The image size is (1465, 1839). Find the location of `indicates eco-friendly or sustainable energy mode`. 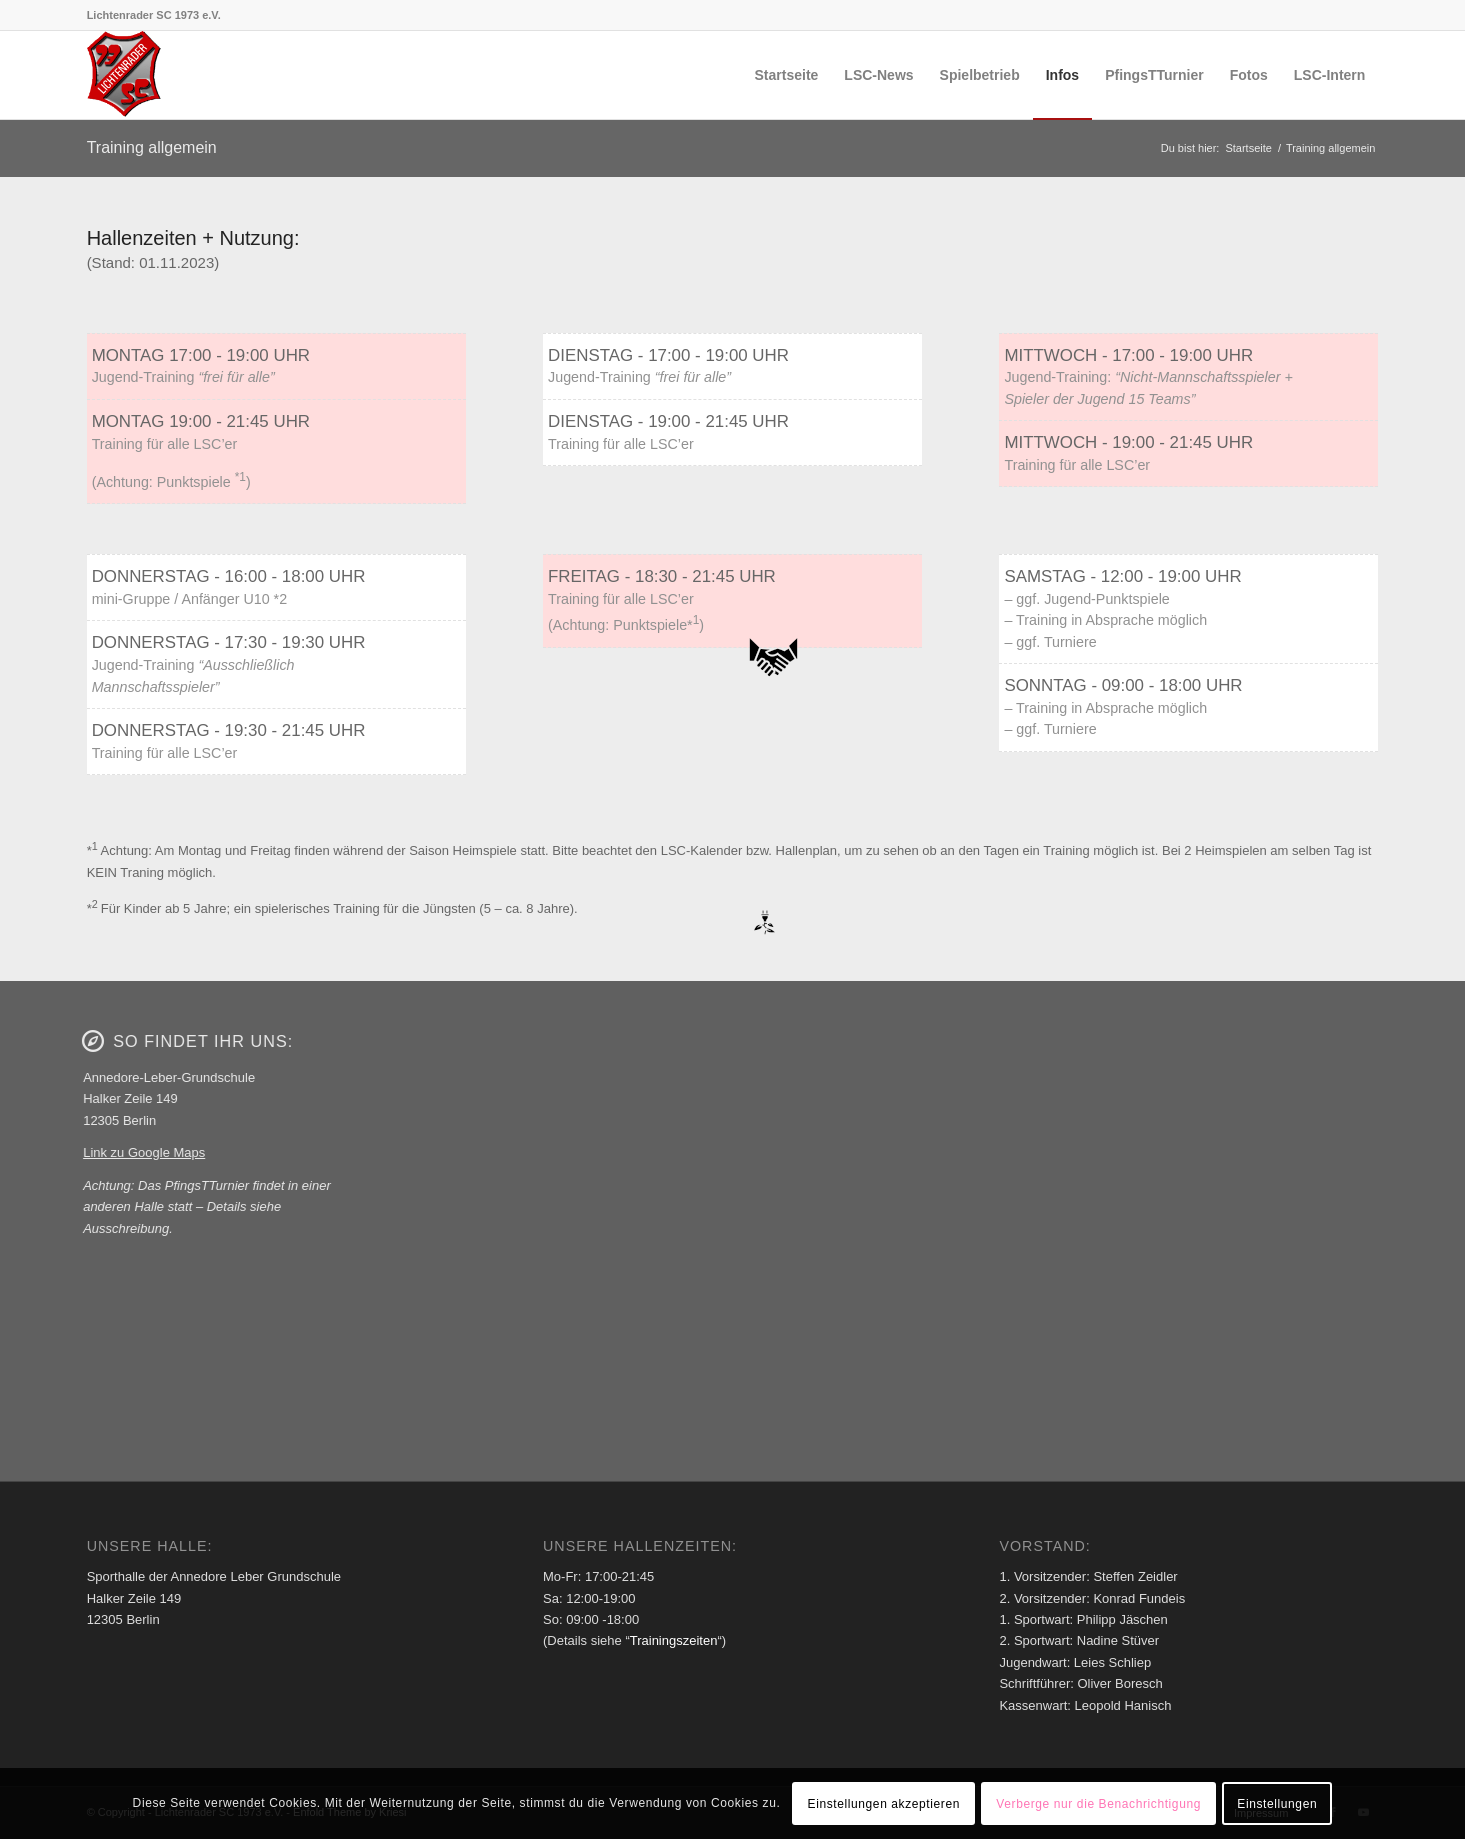

indicates eco-friendly or sustainable energy mode is located at coordinates (765, 922).